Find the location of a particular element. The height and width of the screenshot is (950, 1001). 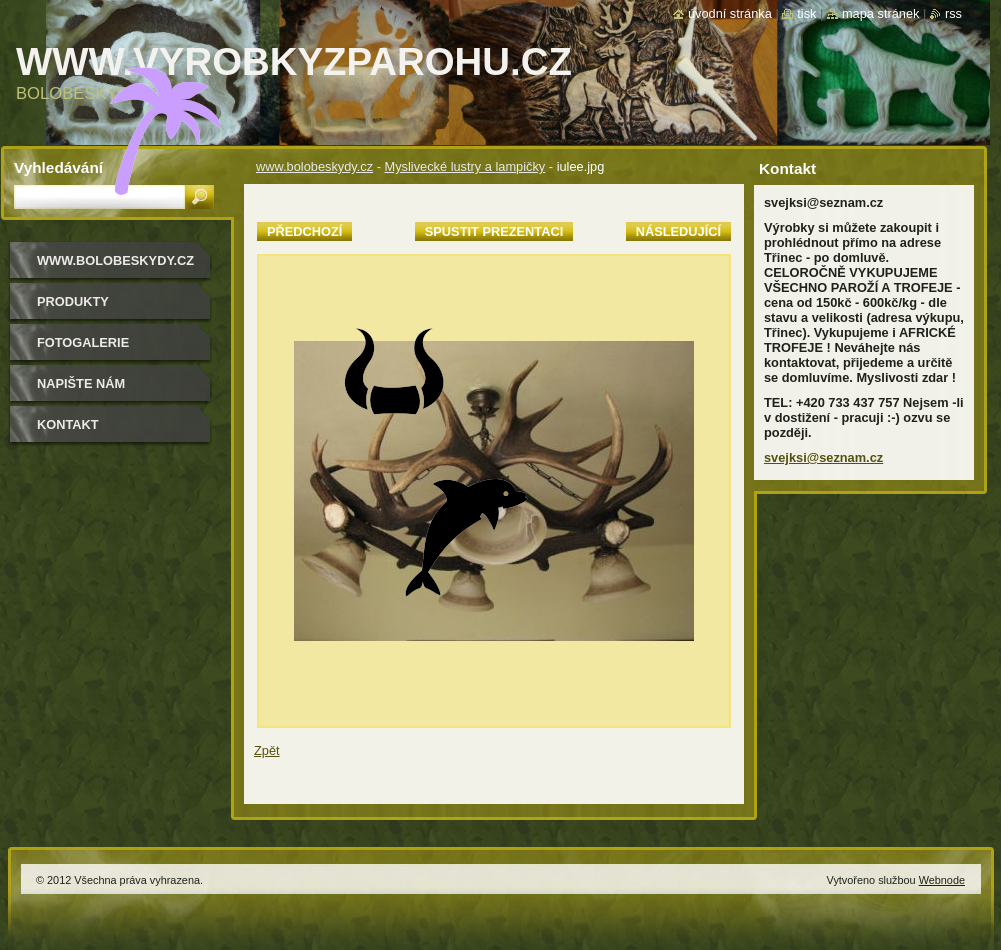

access viking or warrior-themed game content is located at coordinates (394, 374).